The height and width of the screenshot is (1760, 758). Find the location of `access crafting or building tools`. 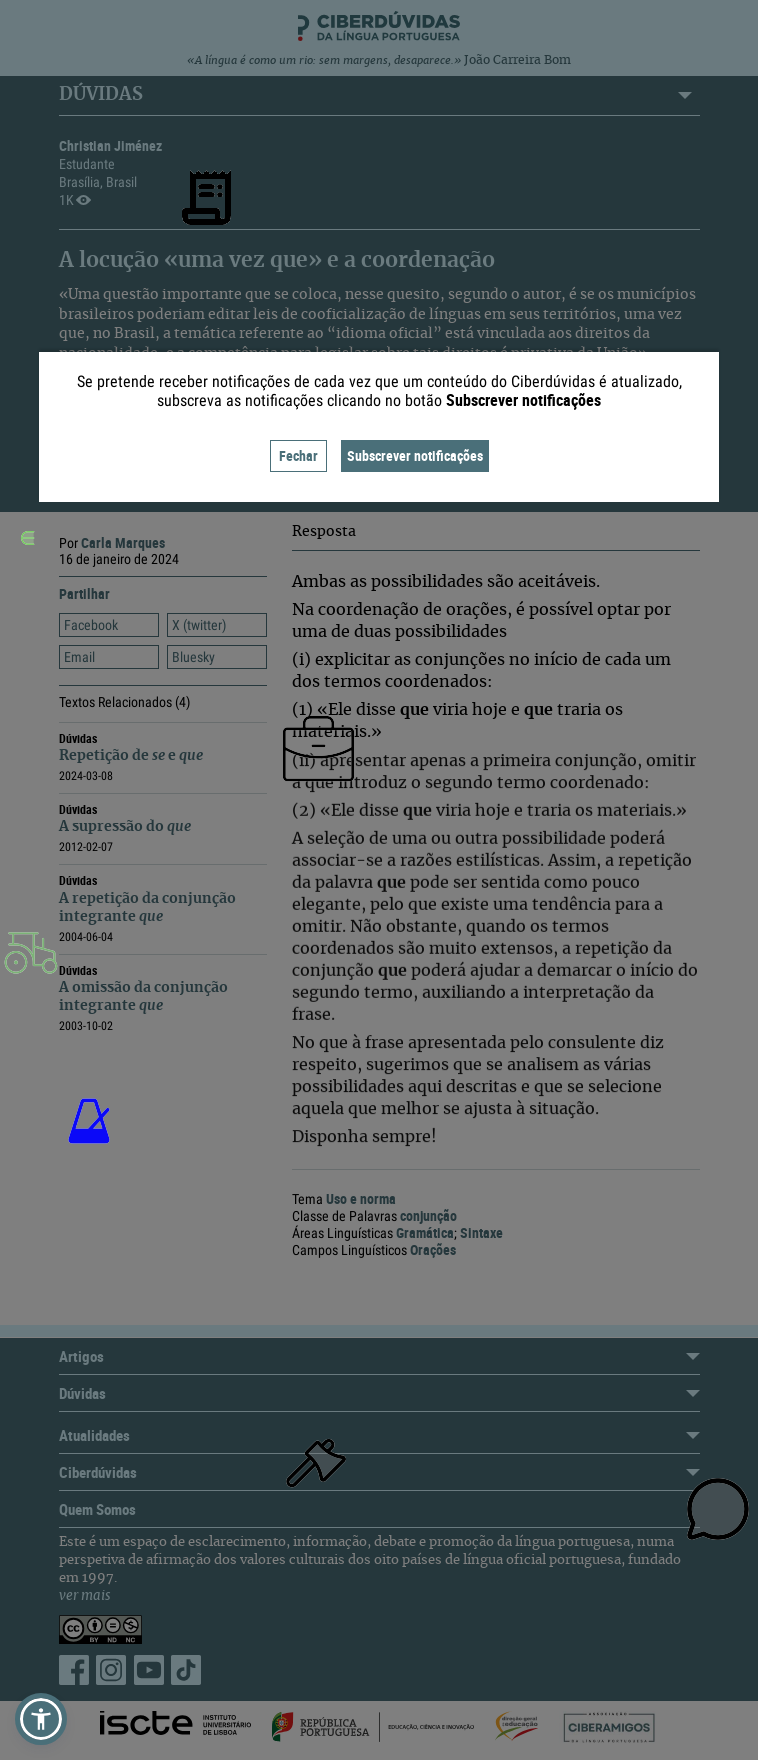

access crafting or building tools is located at coordinates (316, 1465).